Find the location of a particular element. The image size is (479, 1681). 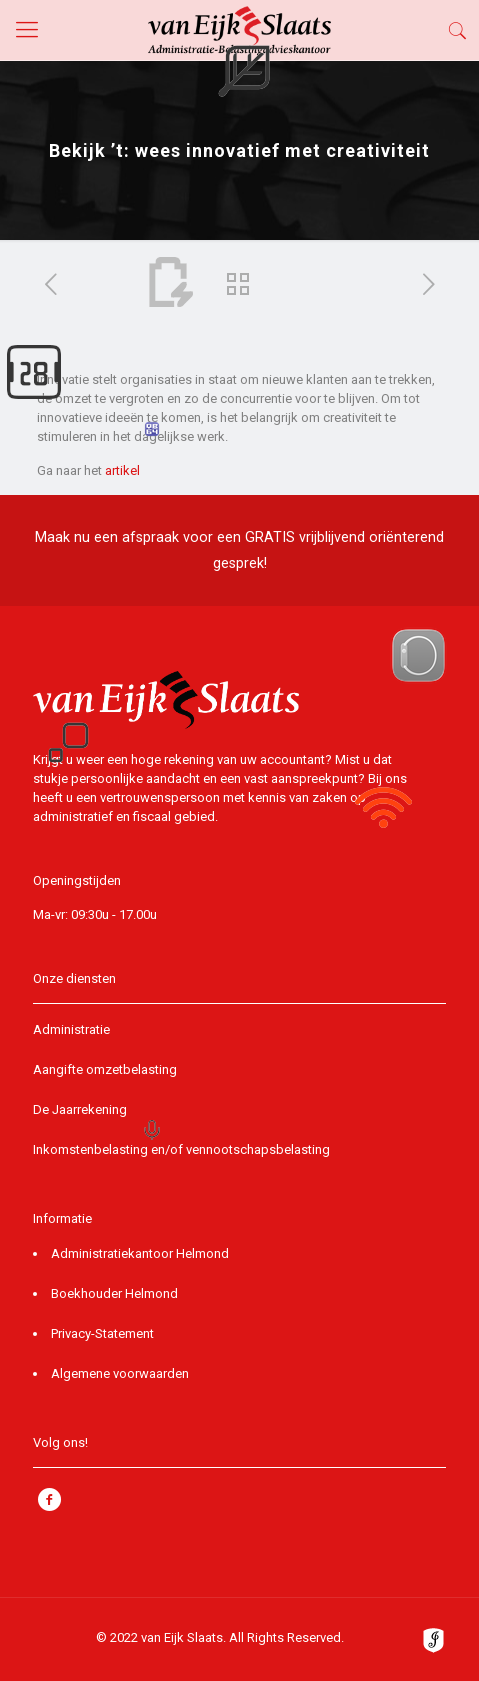

access microphone settings is located at coordinates (152, 1130).